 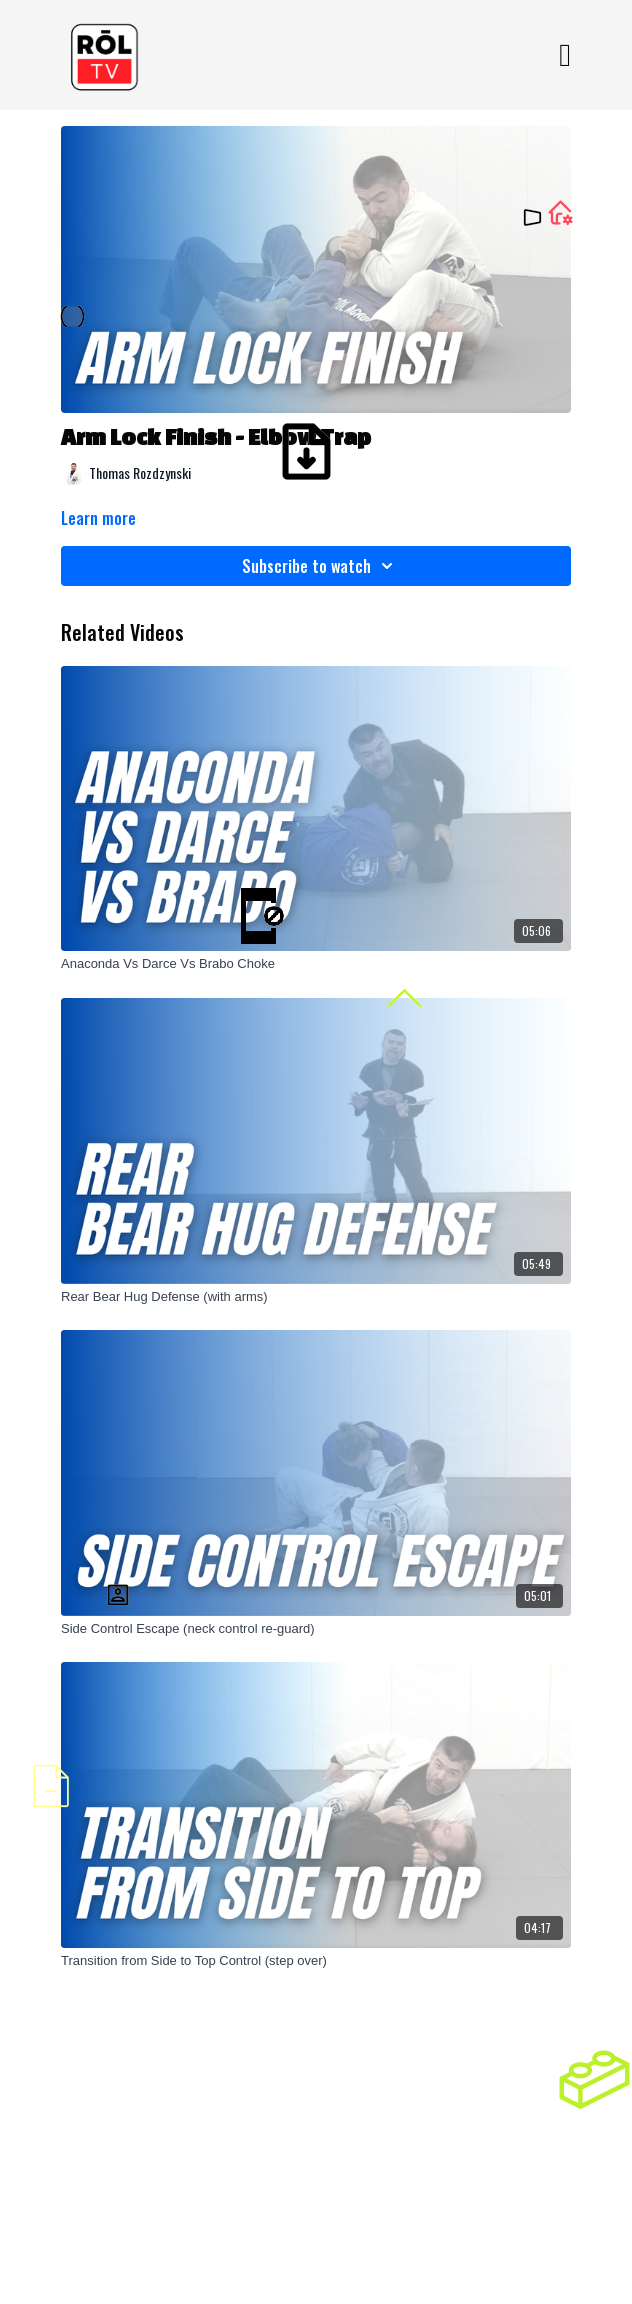 I want to click on block or restrict an app, so click(x=259, y=916).